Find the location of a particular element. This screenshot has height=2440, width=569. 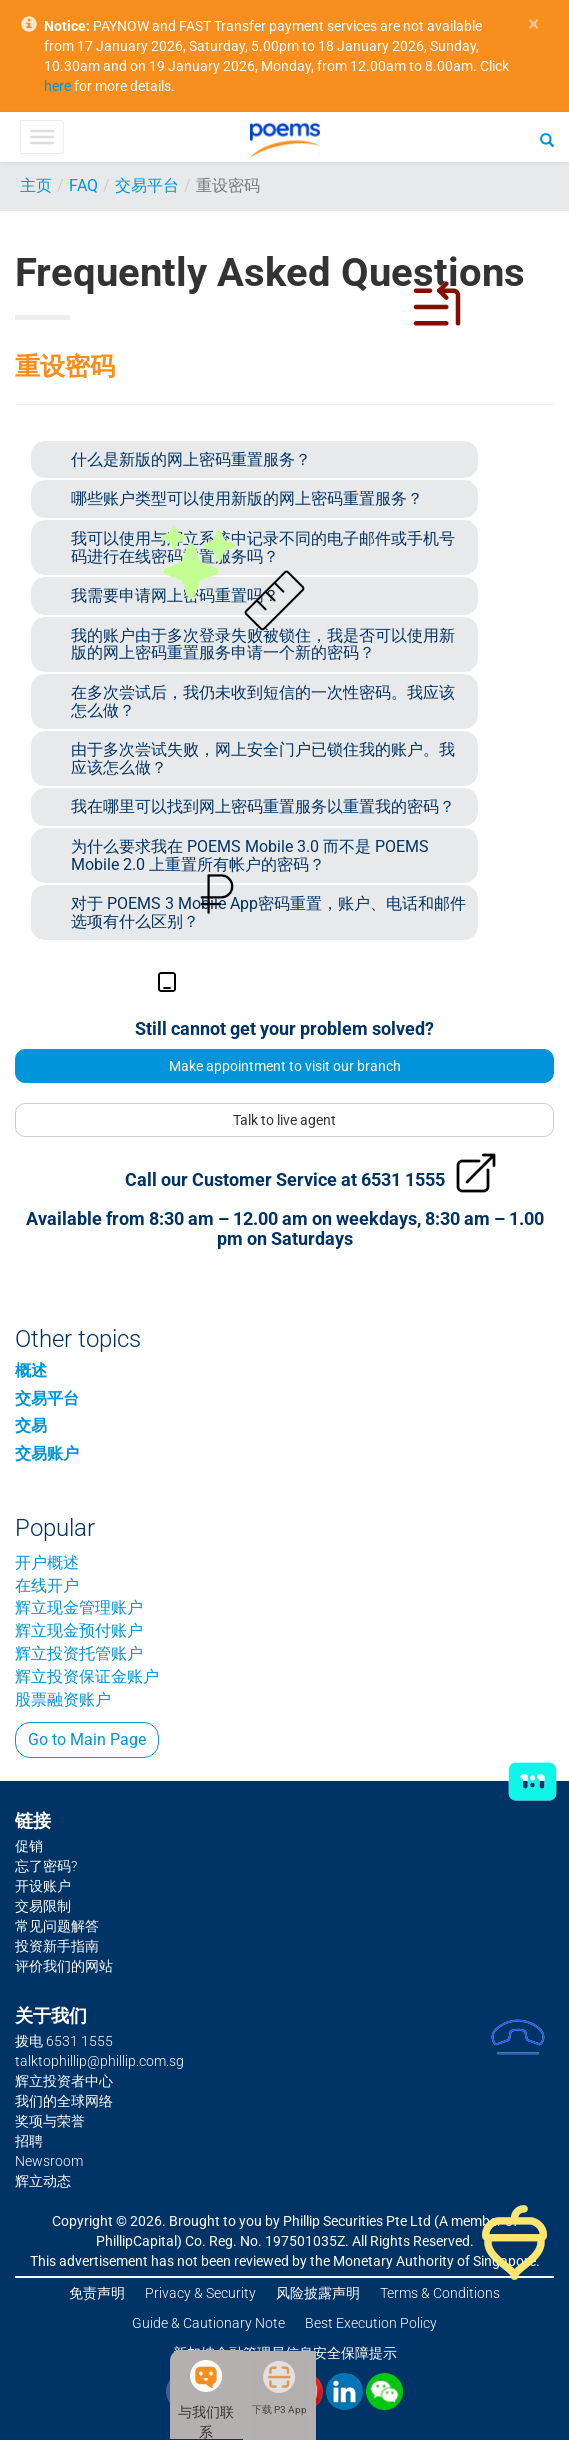

view price in russian rubles is located at coordinates (217, 894).